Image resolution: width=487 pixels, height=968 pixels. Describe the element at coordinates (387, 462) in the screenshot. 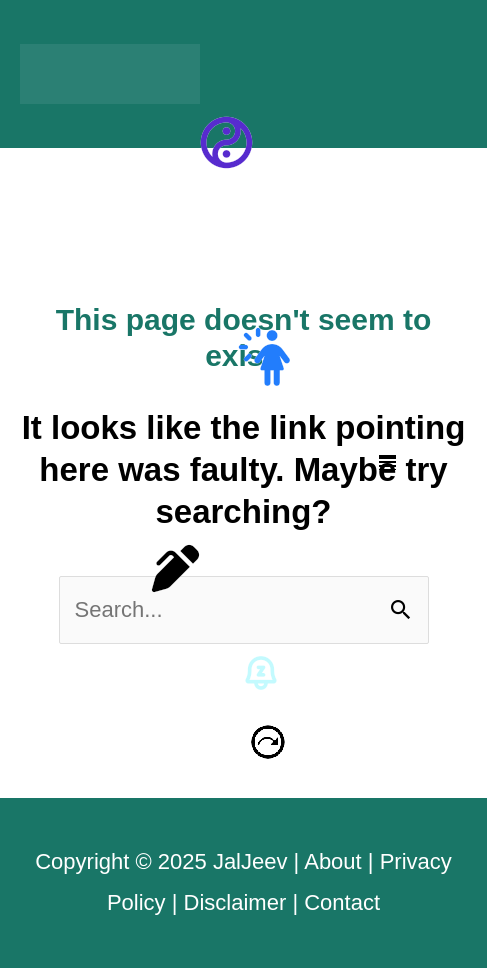

I see `adjust line thickness or stroke weight` at that location.